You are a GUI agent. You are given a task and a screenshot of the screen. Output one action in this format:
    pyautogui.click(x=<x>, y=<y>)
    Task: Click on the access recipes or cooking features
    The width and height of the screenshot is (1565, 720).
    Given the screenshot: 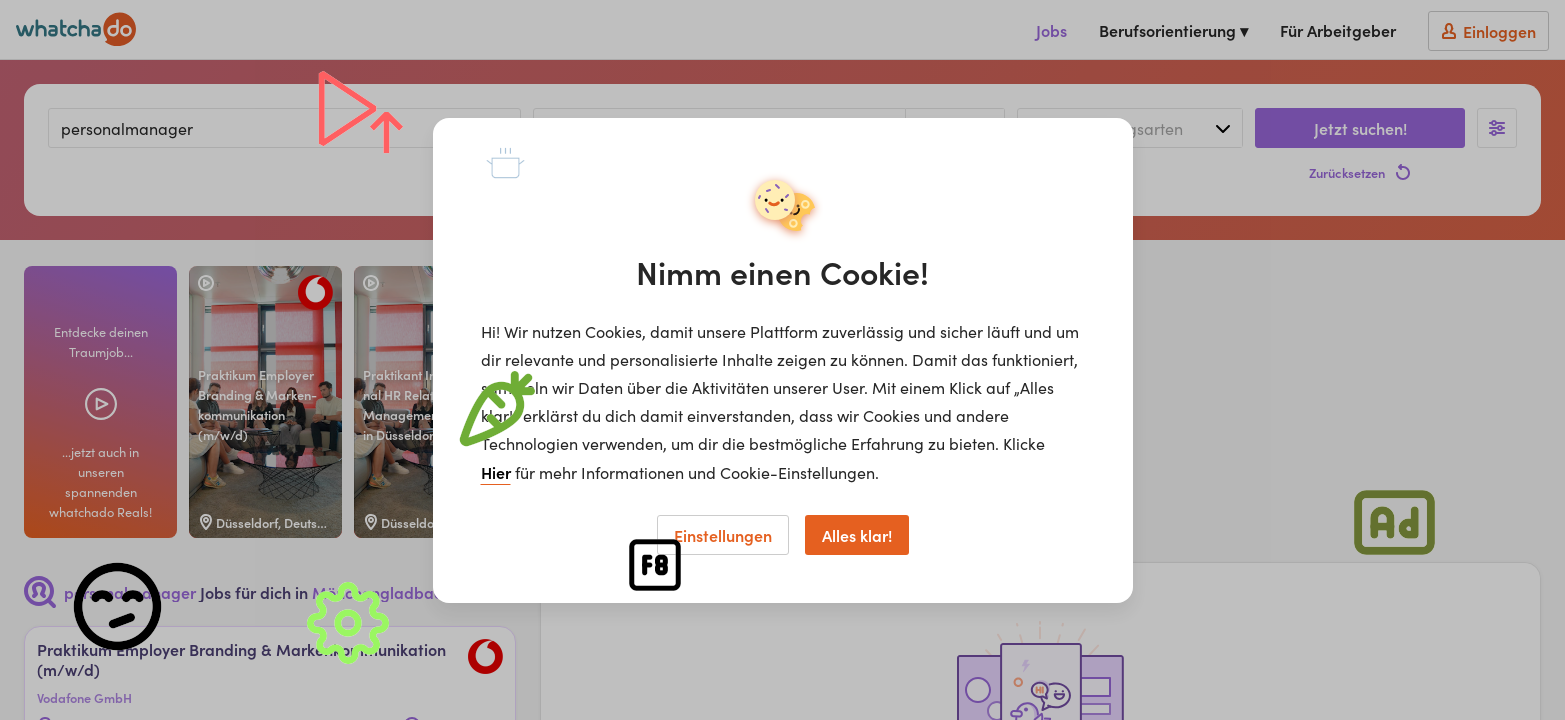 What is the action you would take?
    pyautogui.click(x=505, y=165)
    